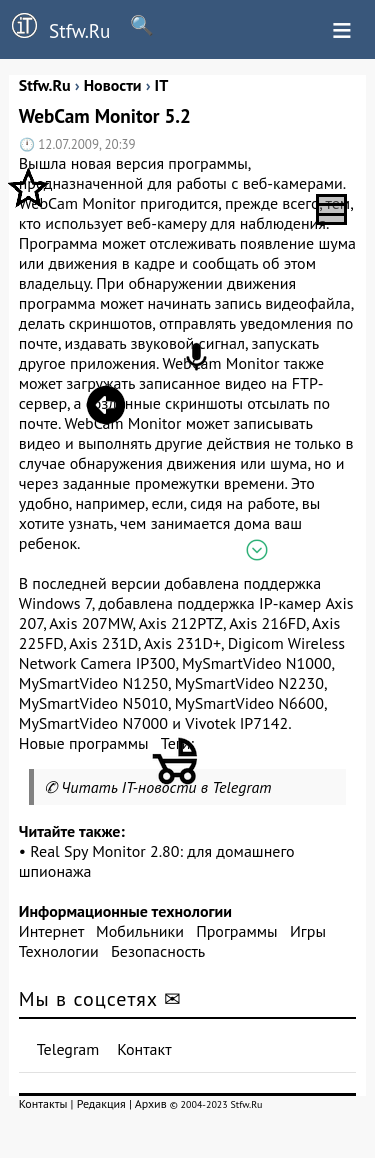 This screenshot has width=375, height=1158. Describe the element at coordinates (176, 761) in the screenshot. I see `indicates child-friendly or family-friendly location` at that location.